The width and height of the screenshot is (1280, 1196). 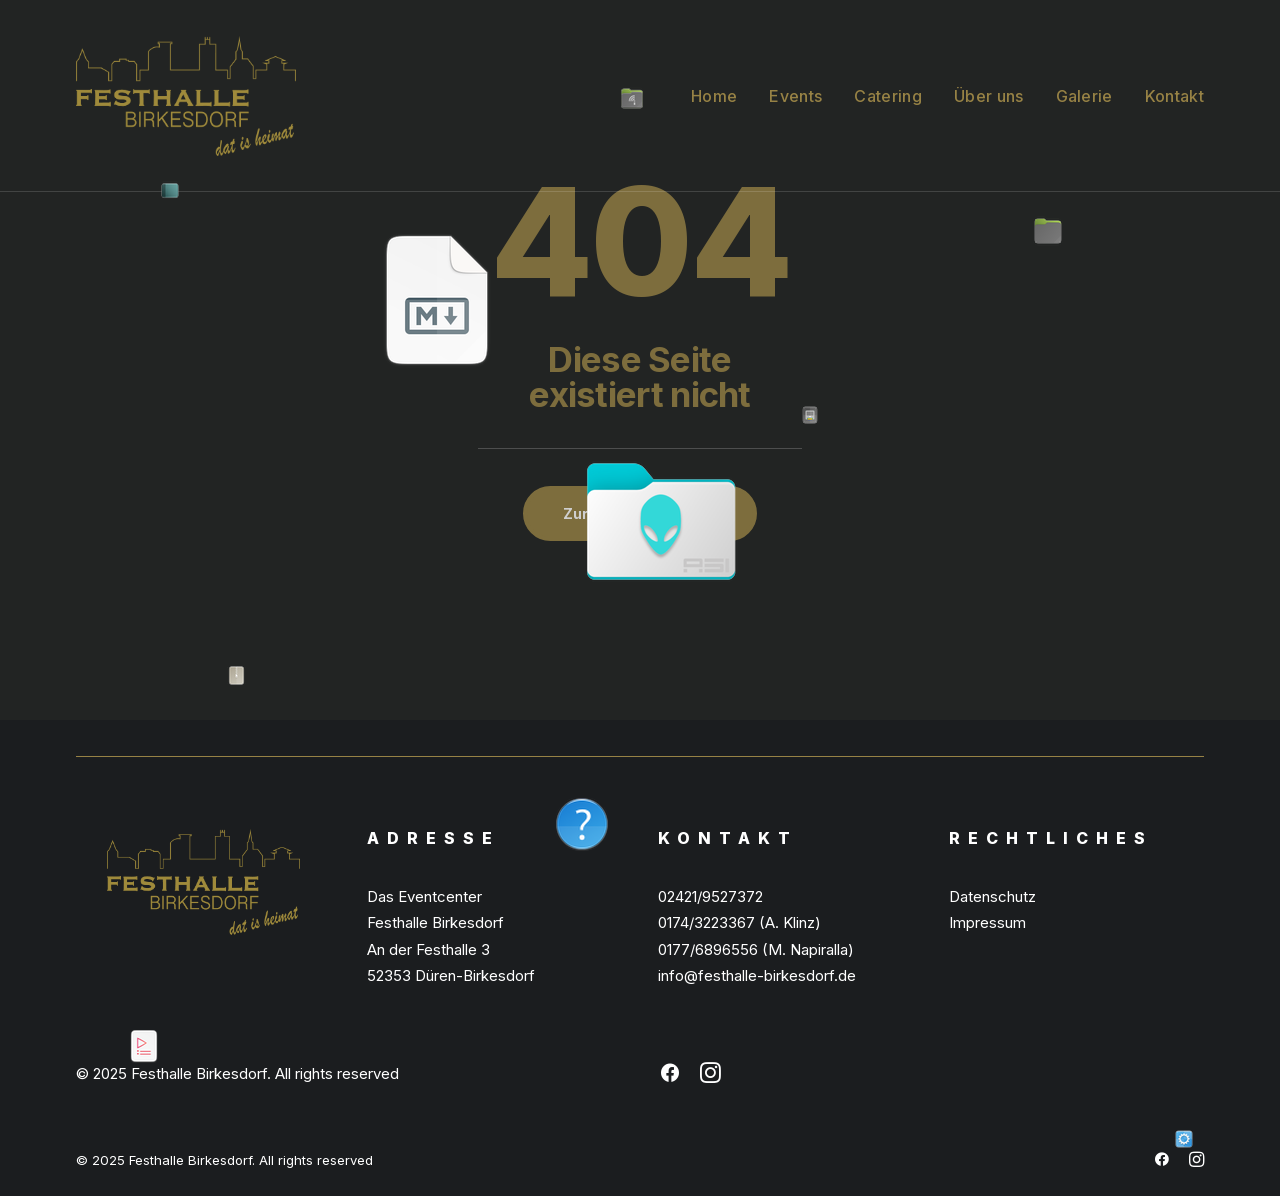 What do you see at coordinates (582, 824) in the screenshot?
I see `access frequently asked questions` at bounding box center [582, 824].